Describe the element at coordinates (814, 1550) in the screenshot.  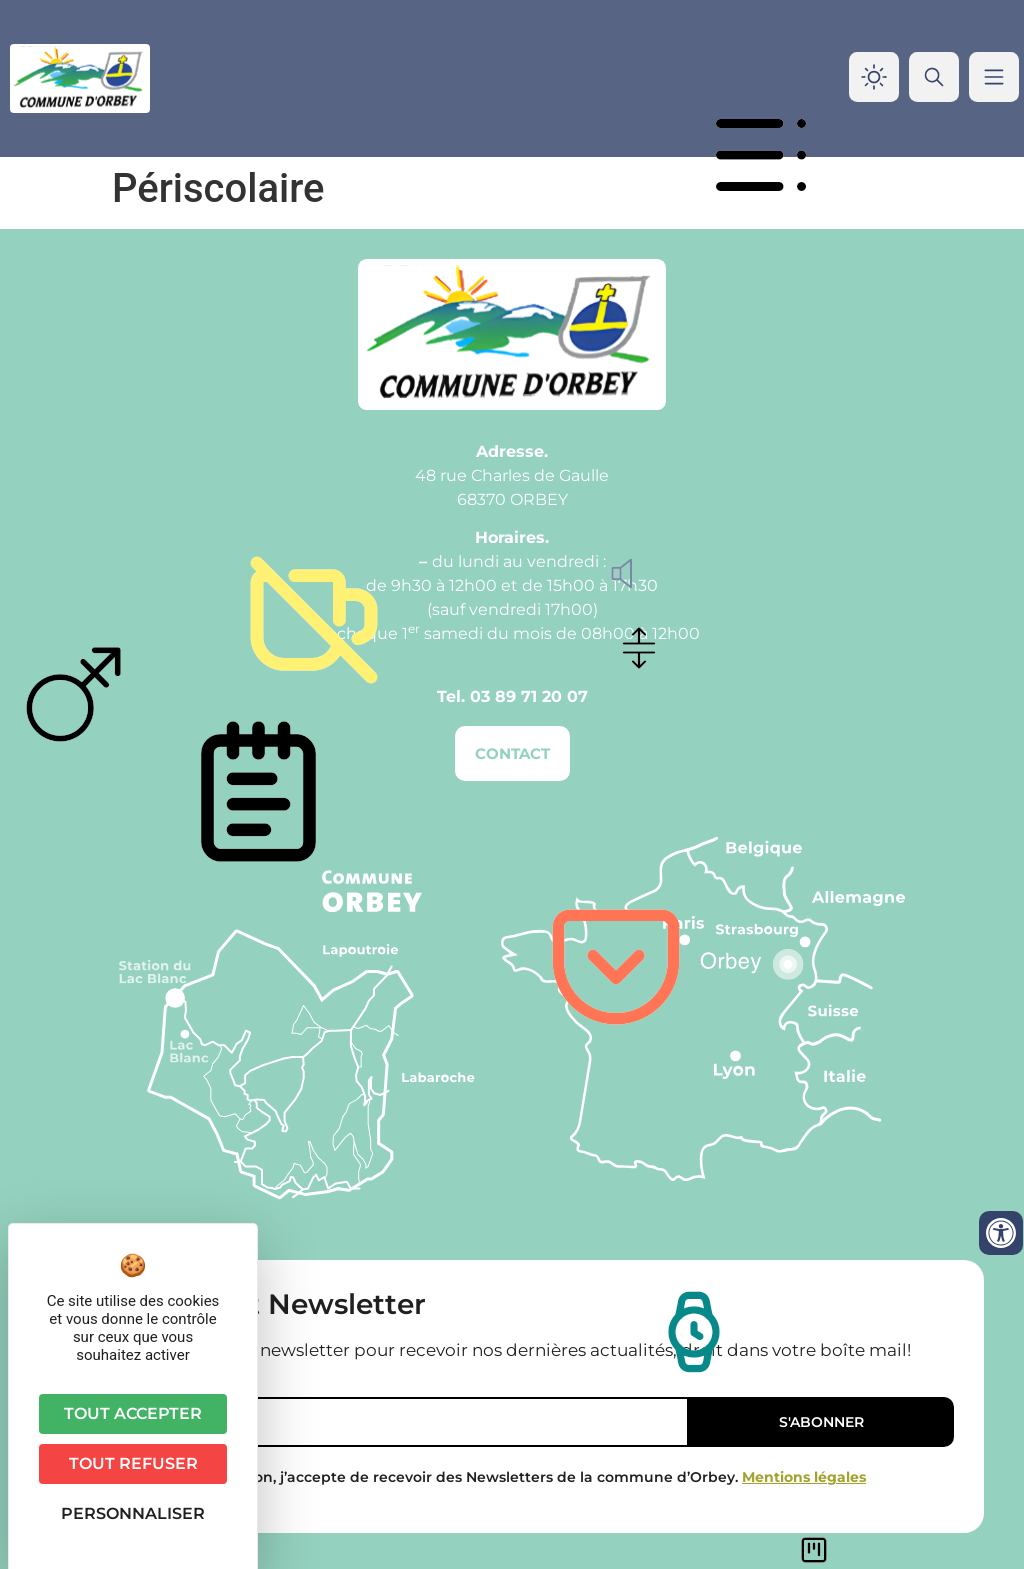
I see `open kanban board view` at that location.